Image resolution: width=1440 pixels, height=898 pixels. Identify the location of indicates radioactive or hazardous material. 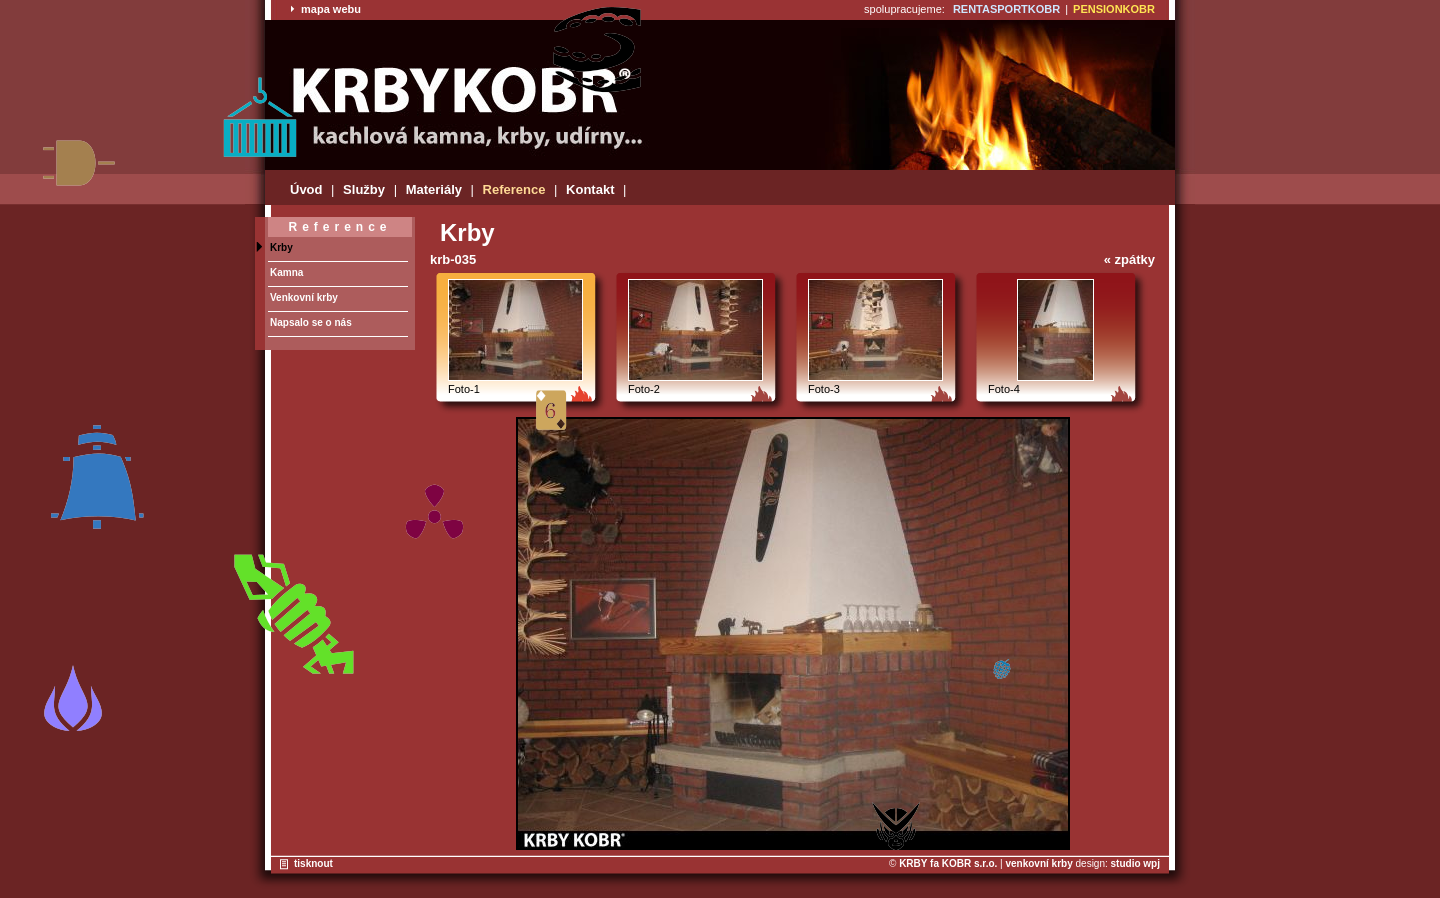
(434, 511).